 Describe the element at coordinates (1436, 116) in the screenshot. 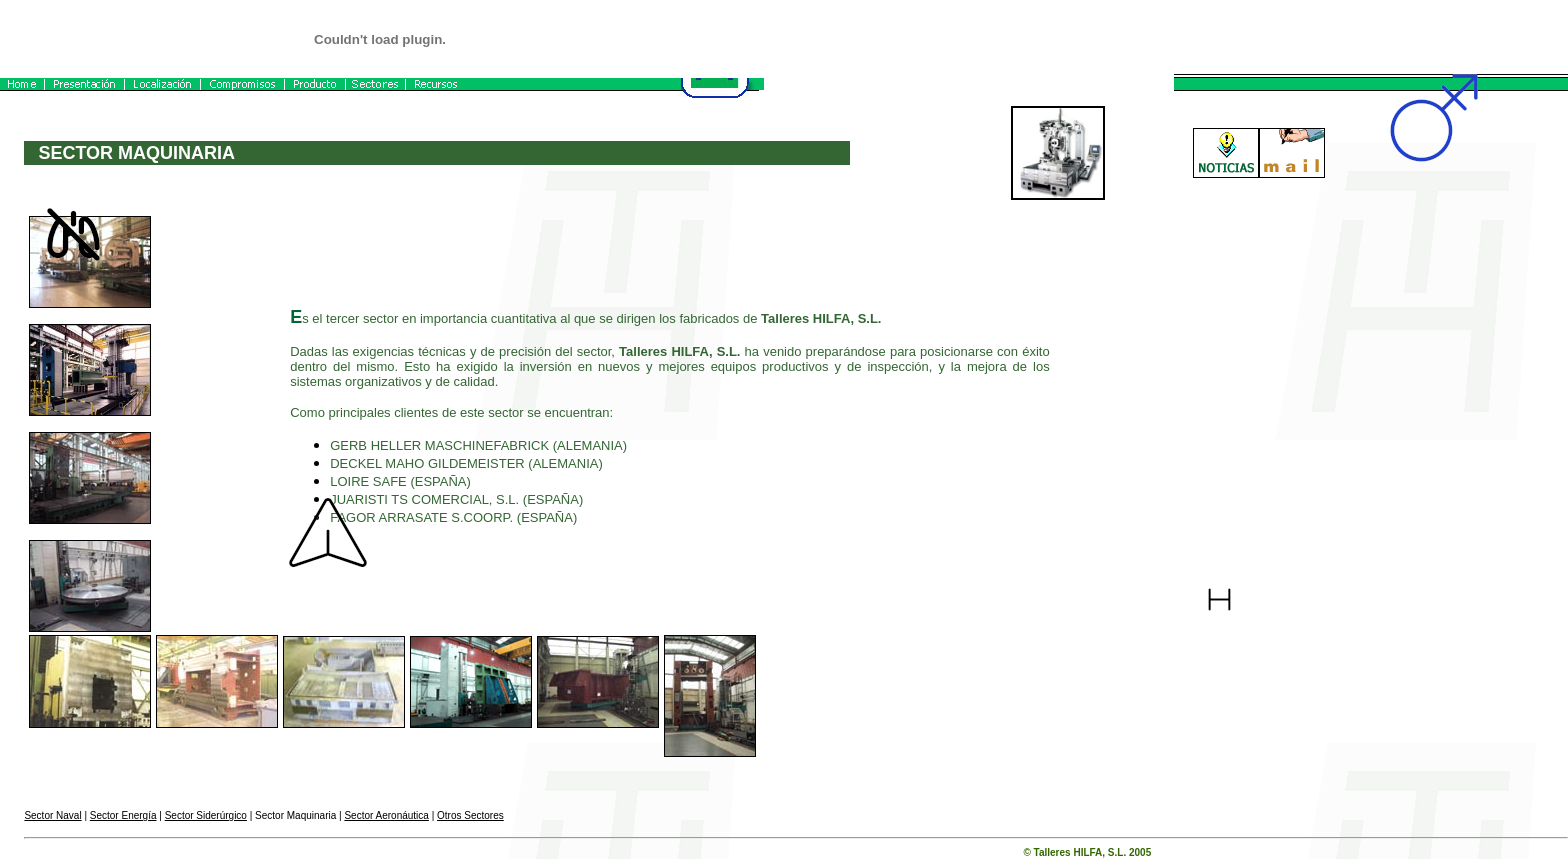

I see `select transgender as gender identity` at that location.